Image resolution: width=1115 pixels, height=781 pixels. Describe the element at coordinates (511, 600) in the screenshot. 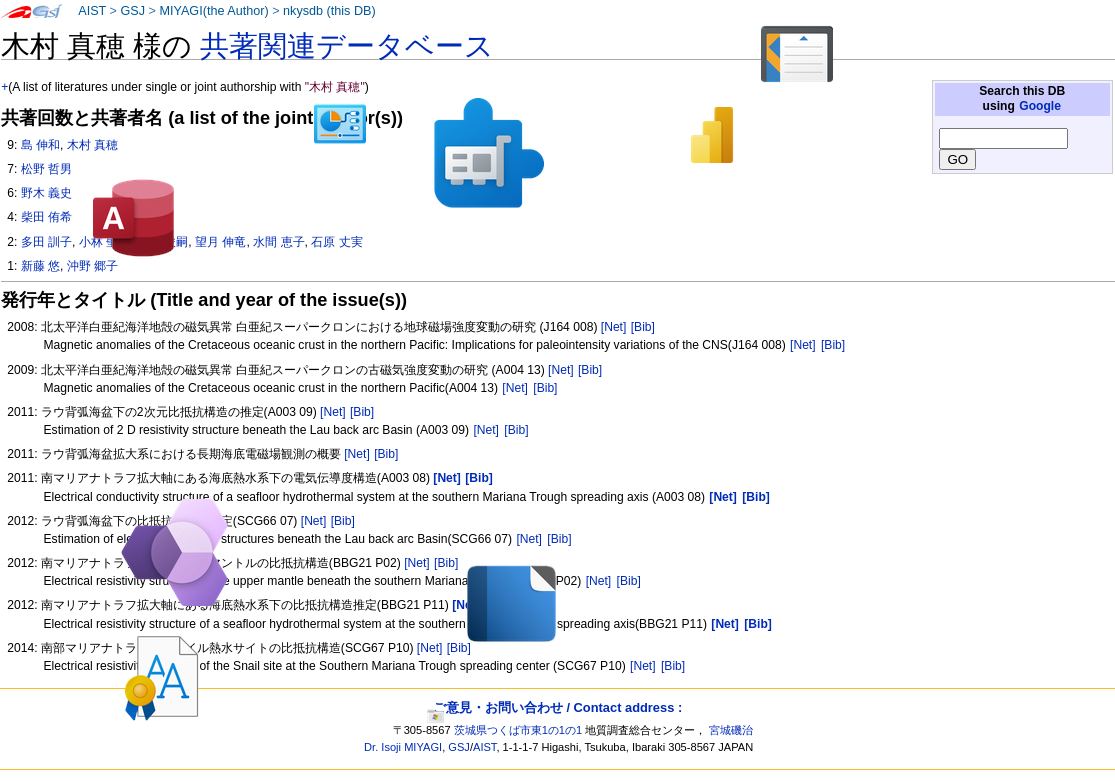

I see `change desktop wallpaper settings` at that location.